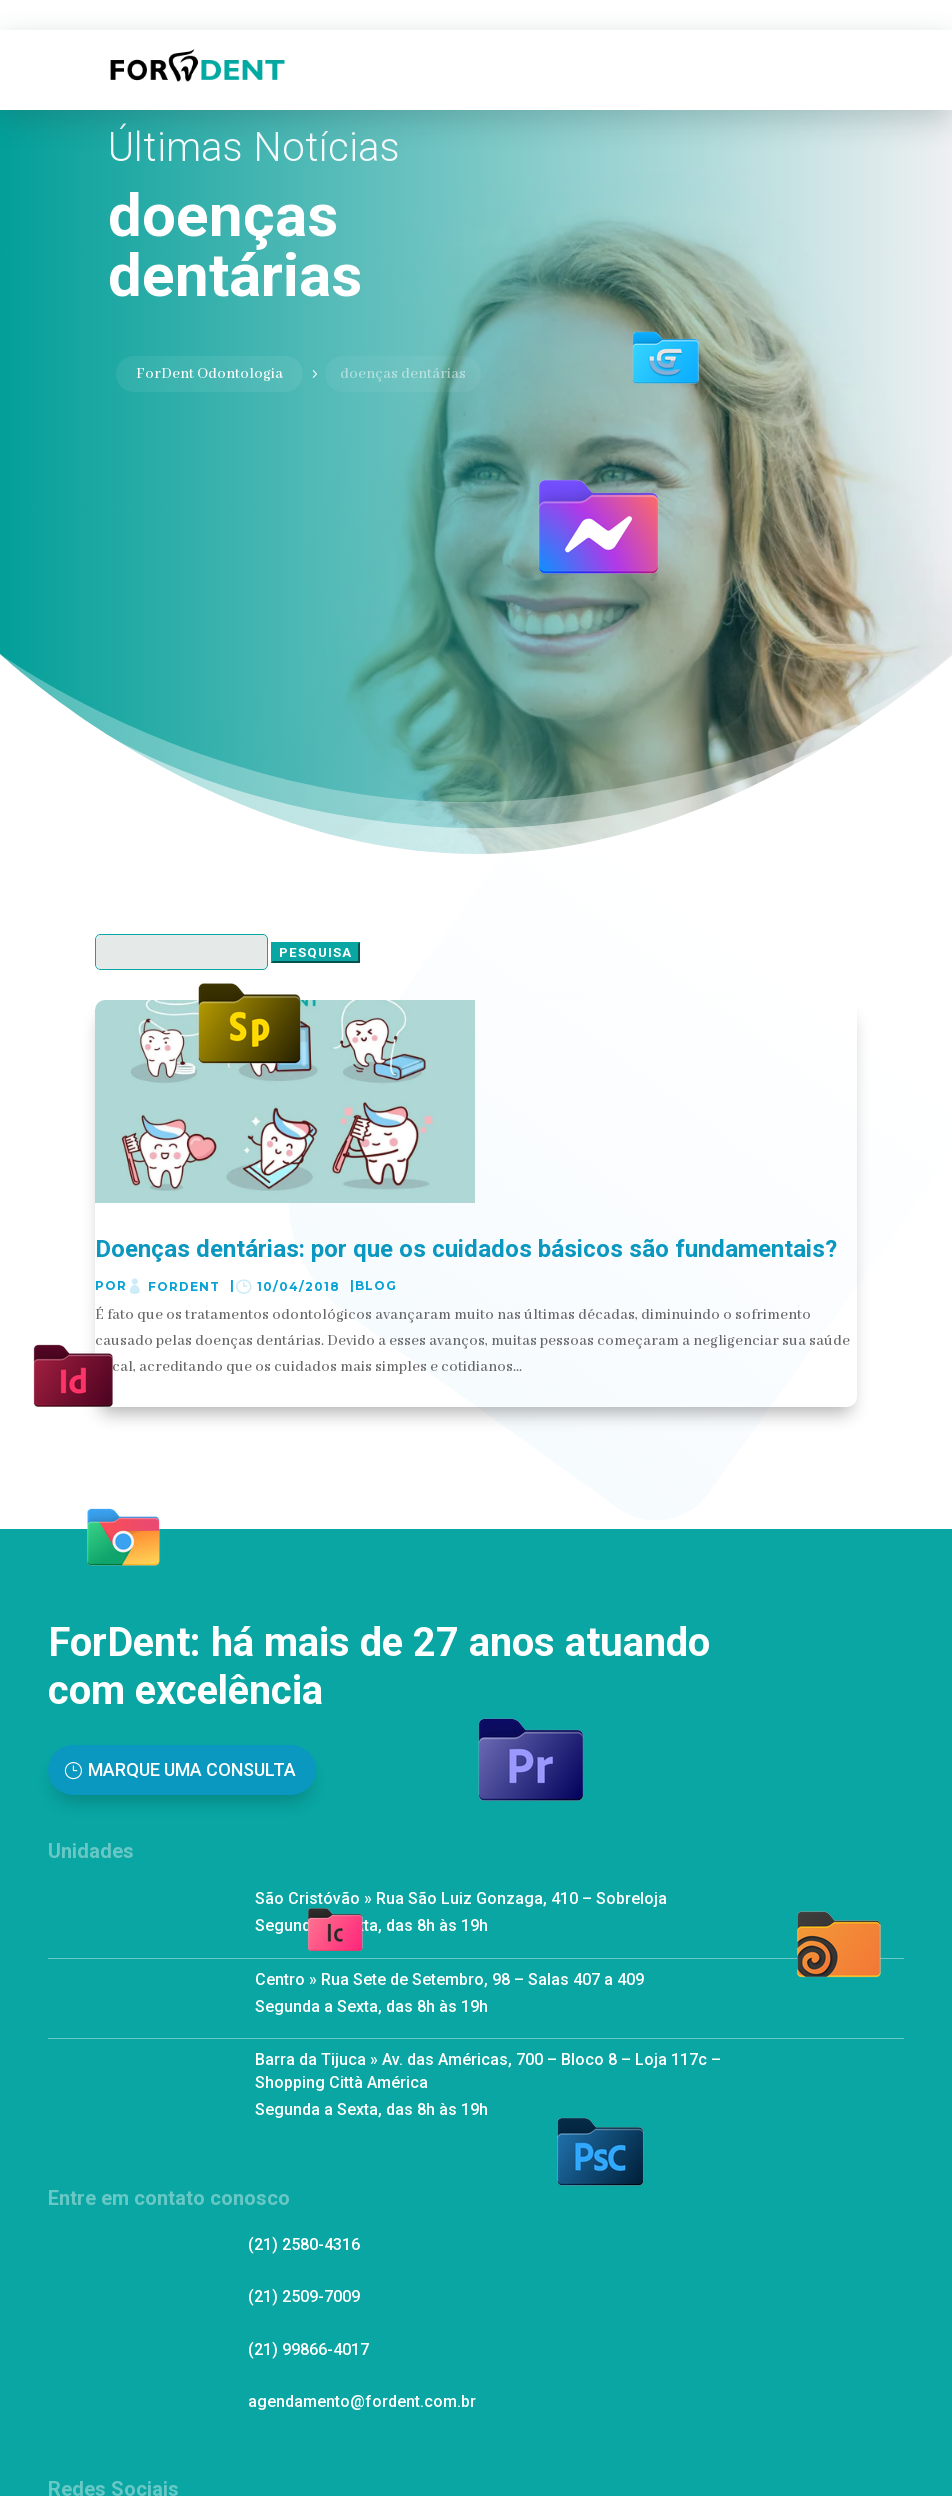  Describe the element at coordinates (335, 1931) in the screenshot. I see `open folder containing Adobe InCopy files` at that location.